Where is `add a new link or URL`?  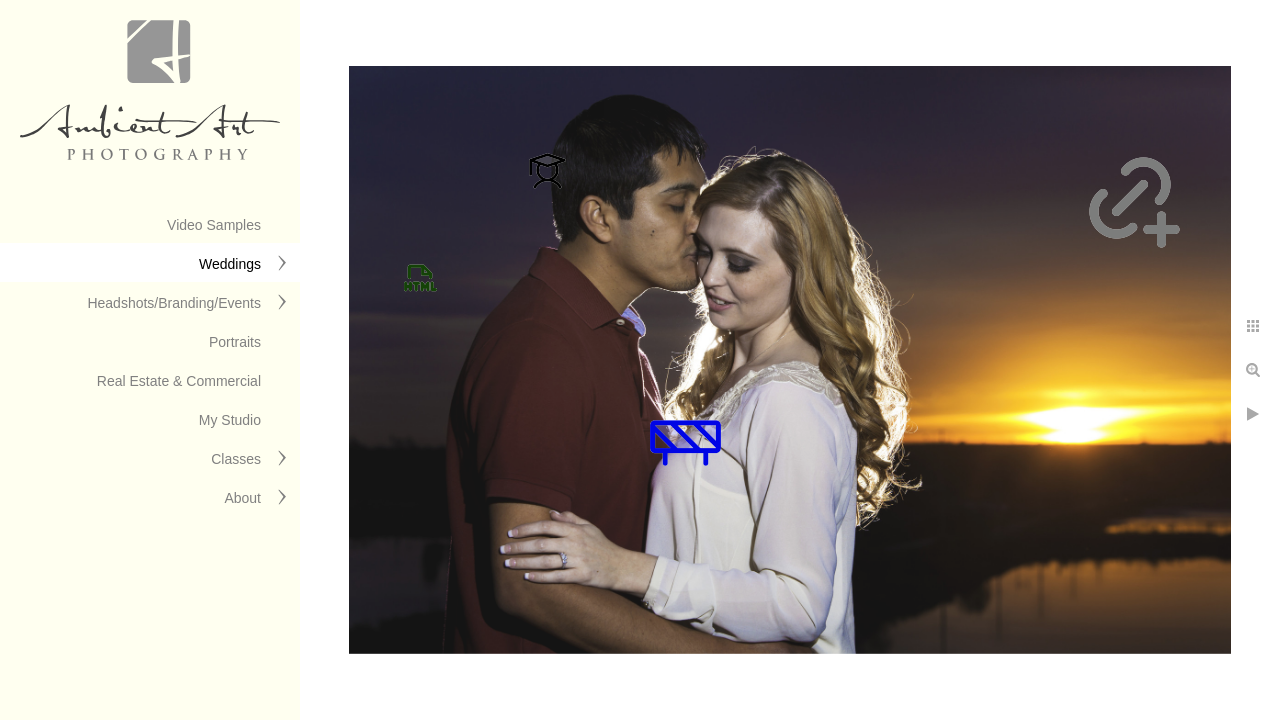
add a new link or URL is located at coordinates (1130, 198).